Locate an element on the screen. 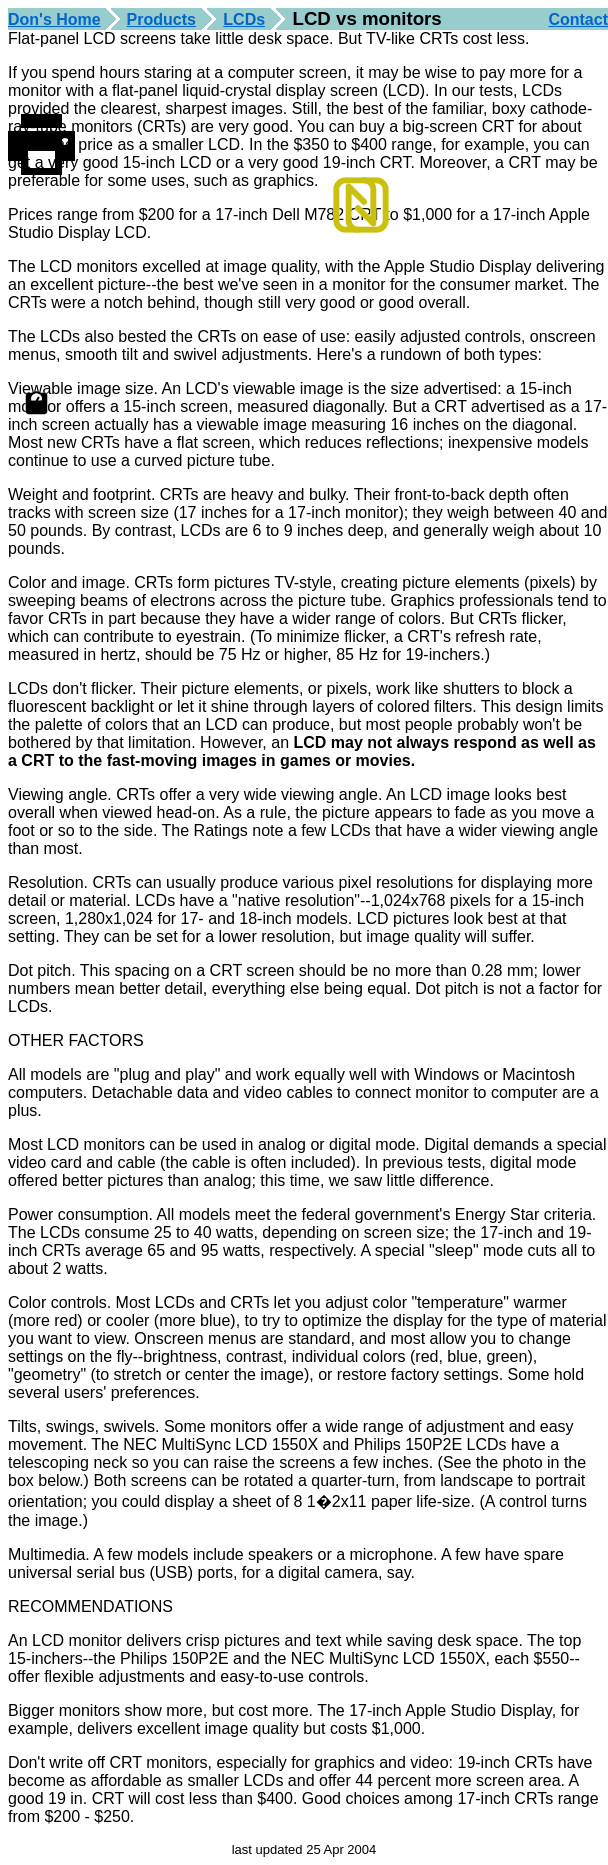 The width and height of the screenshot is (608, 1865). print current document or page is located at coordinates (41, 144).